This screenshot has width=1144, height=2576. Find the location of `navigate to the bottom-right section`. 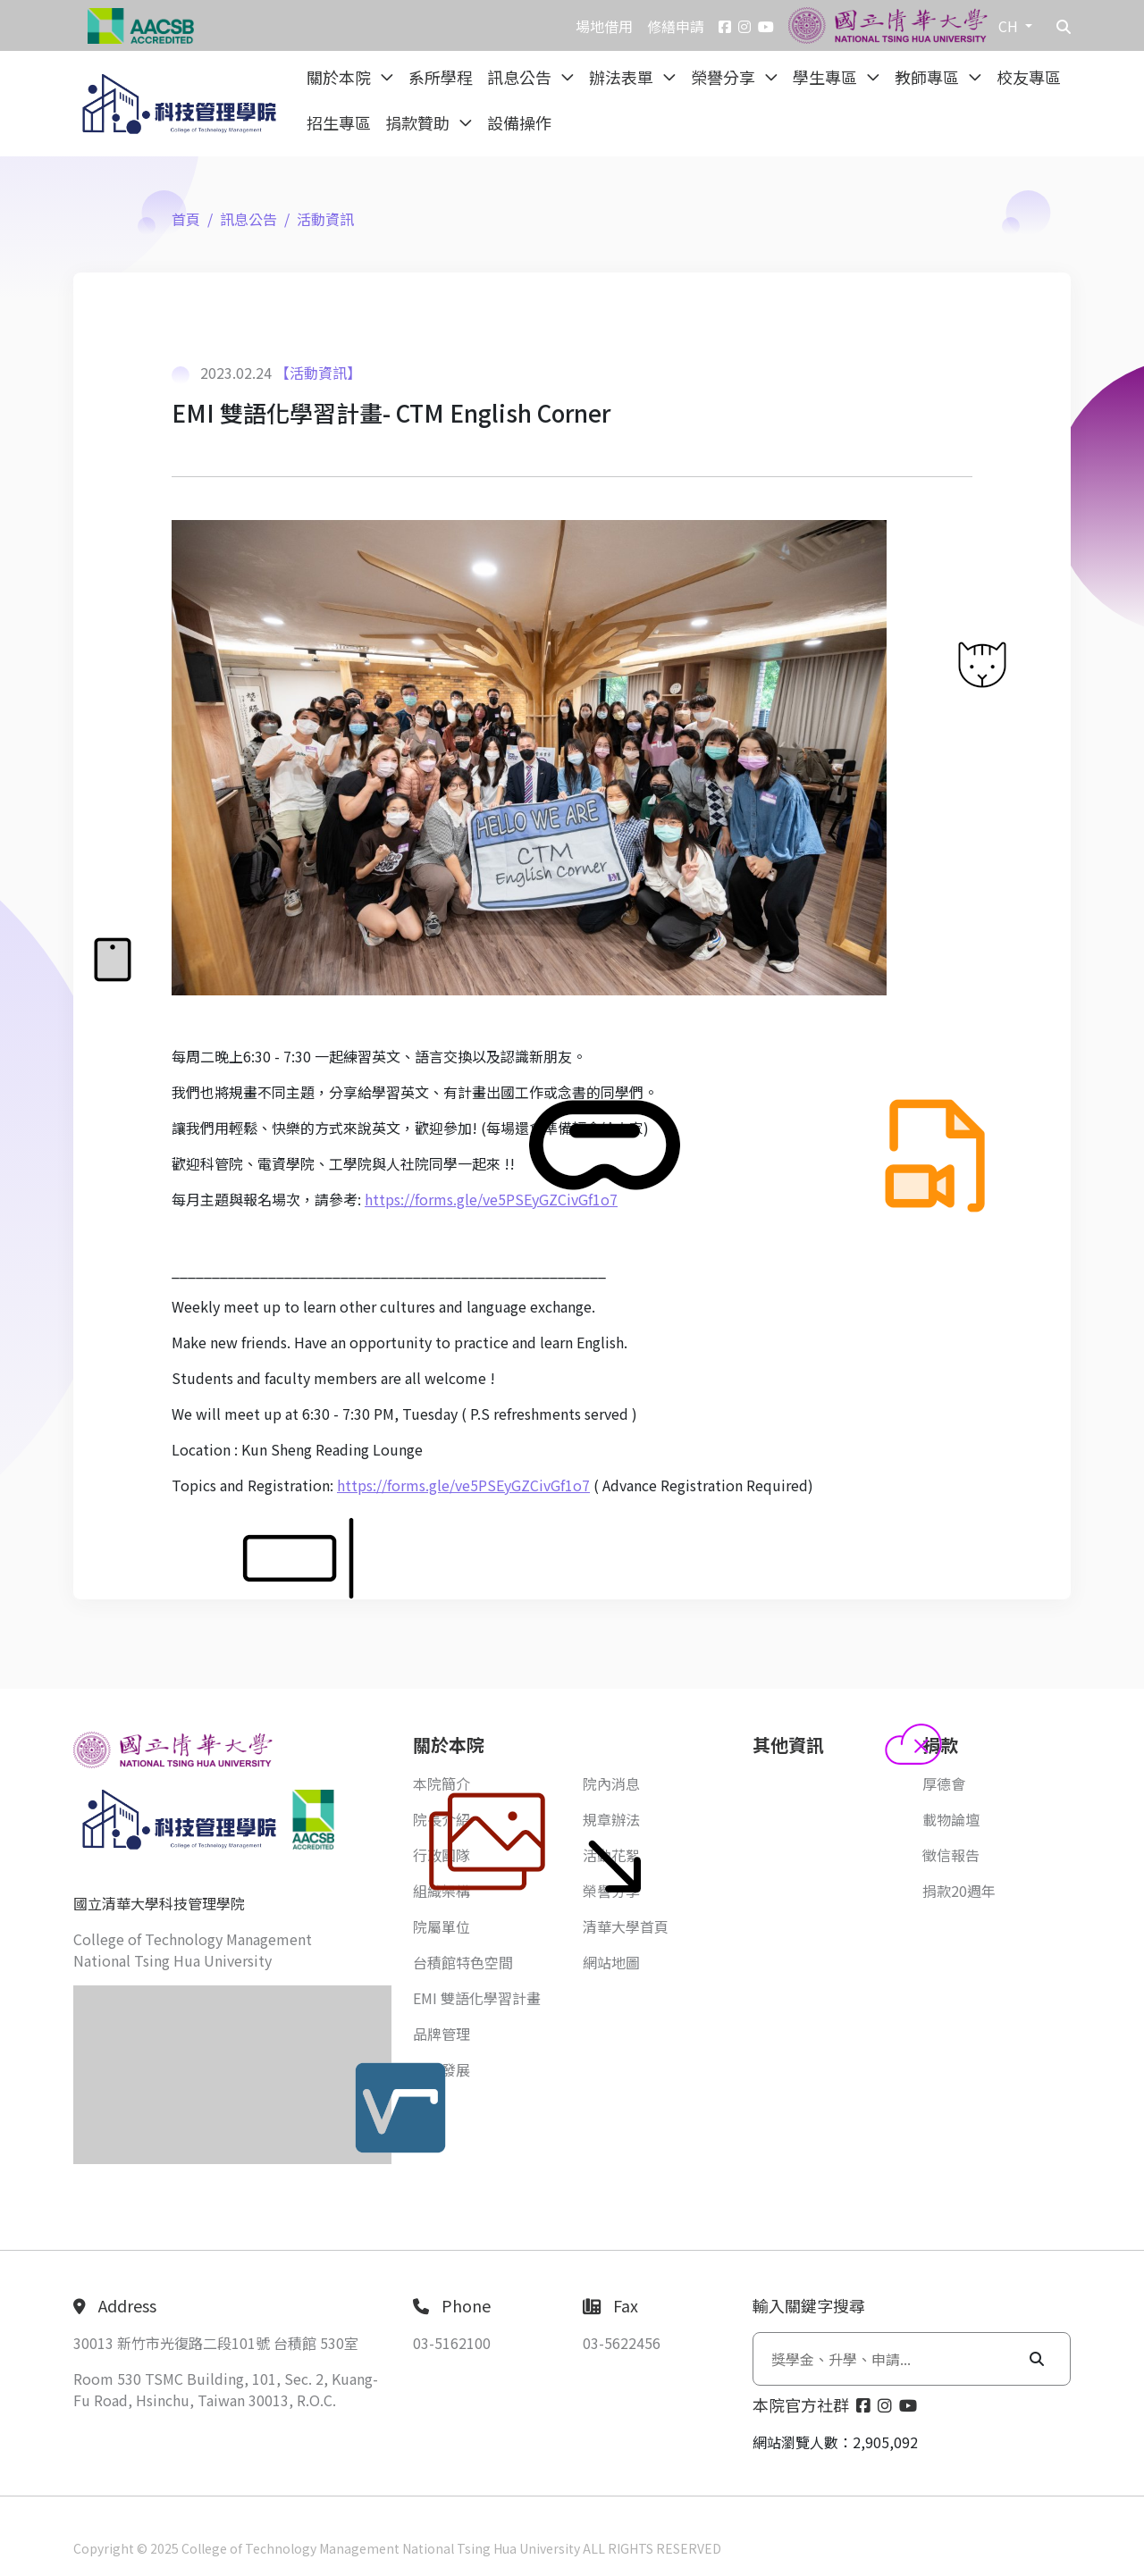

navigate to the bottom-right section is located at coordinates (616, 1867).